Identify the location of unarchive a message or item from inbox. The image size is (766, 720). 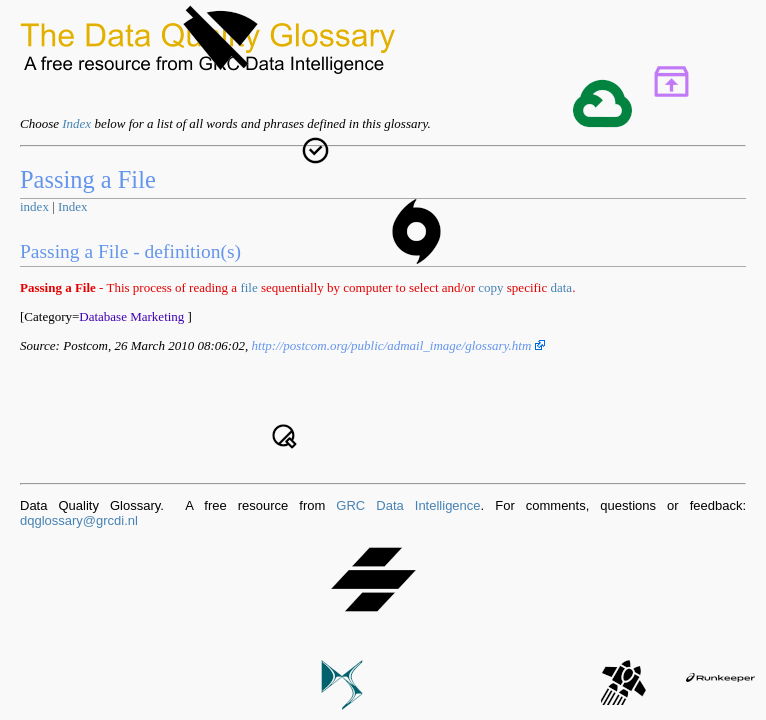
(671, 81).